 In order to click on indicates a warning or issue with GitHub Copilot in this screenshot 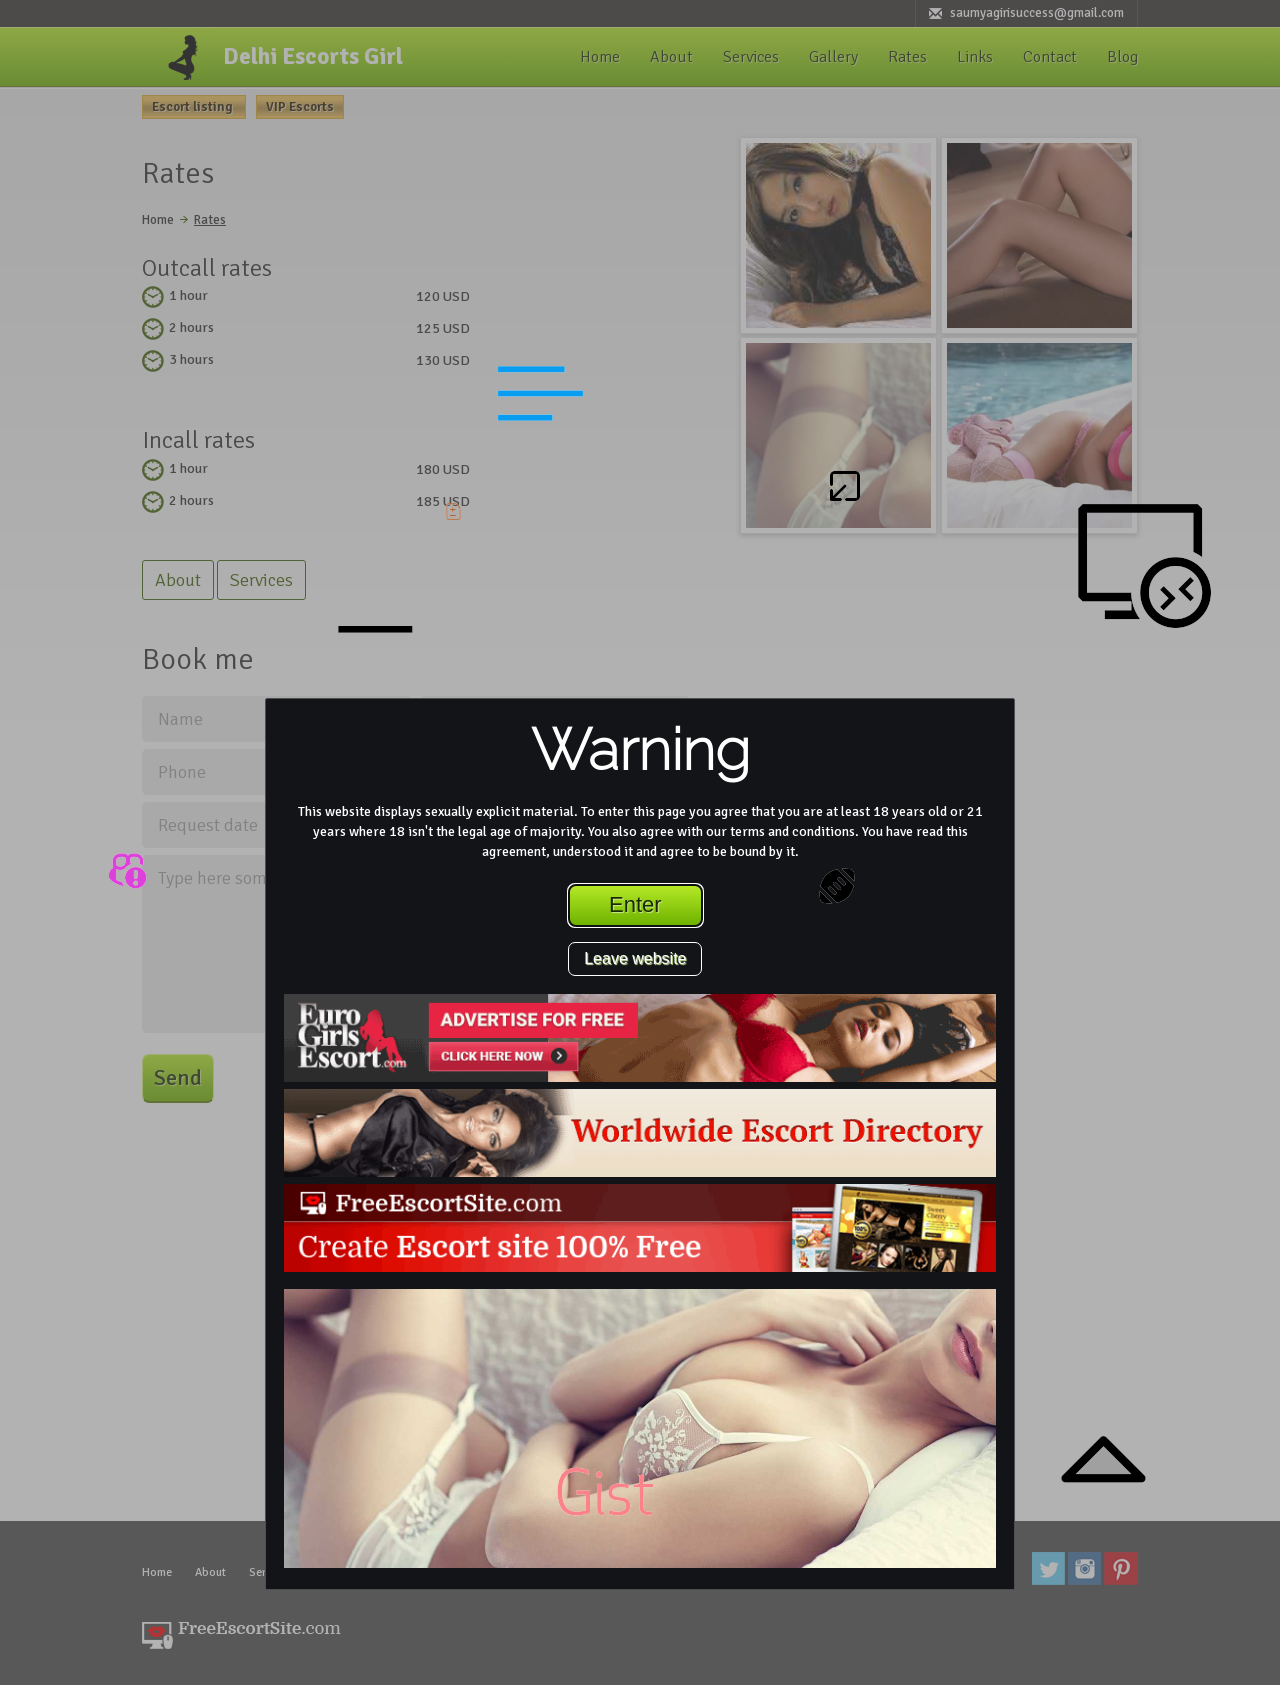, I will do `click(128, 870)`.